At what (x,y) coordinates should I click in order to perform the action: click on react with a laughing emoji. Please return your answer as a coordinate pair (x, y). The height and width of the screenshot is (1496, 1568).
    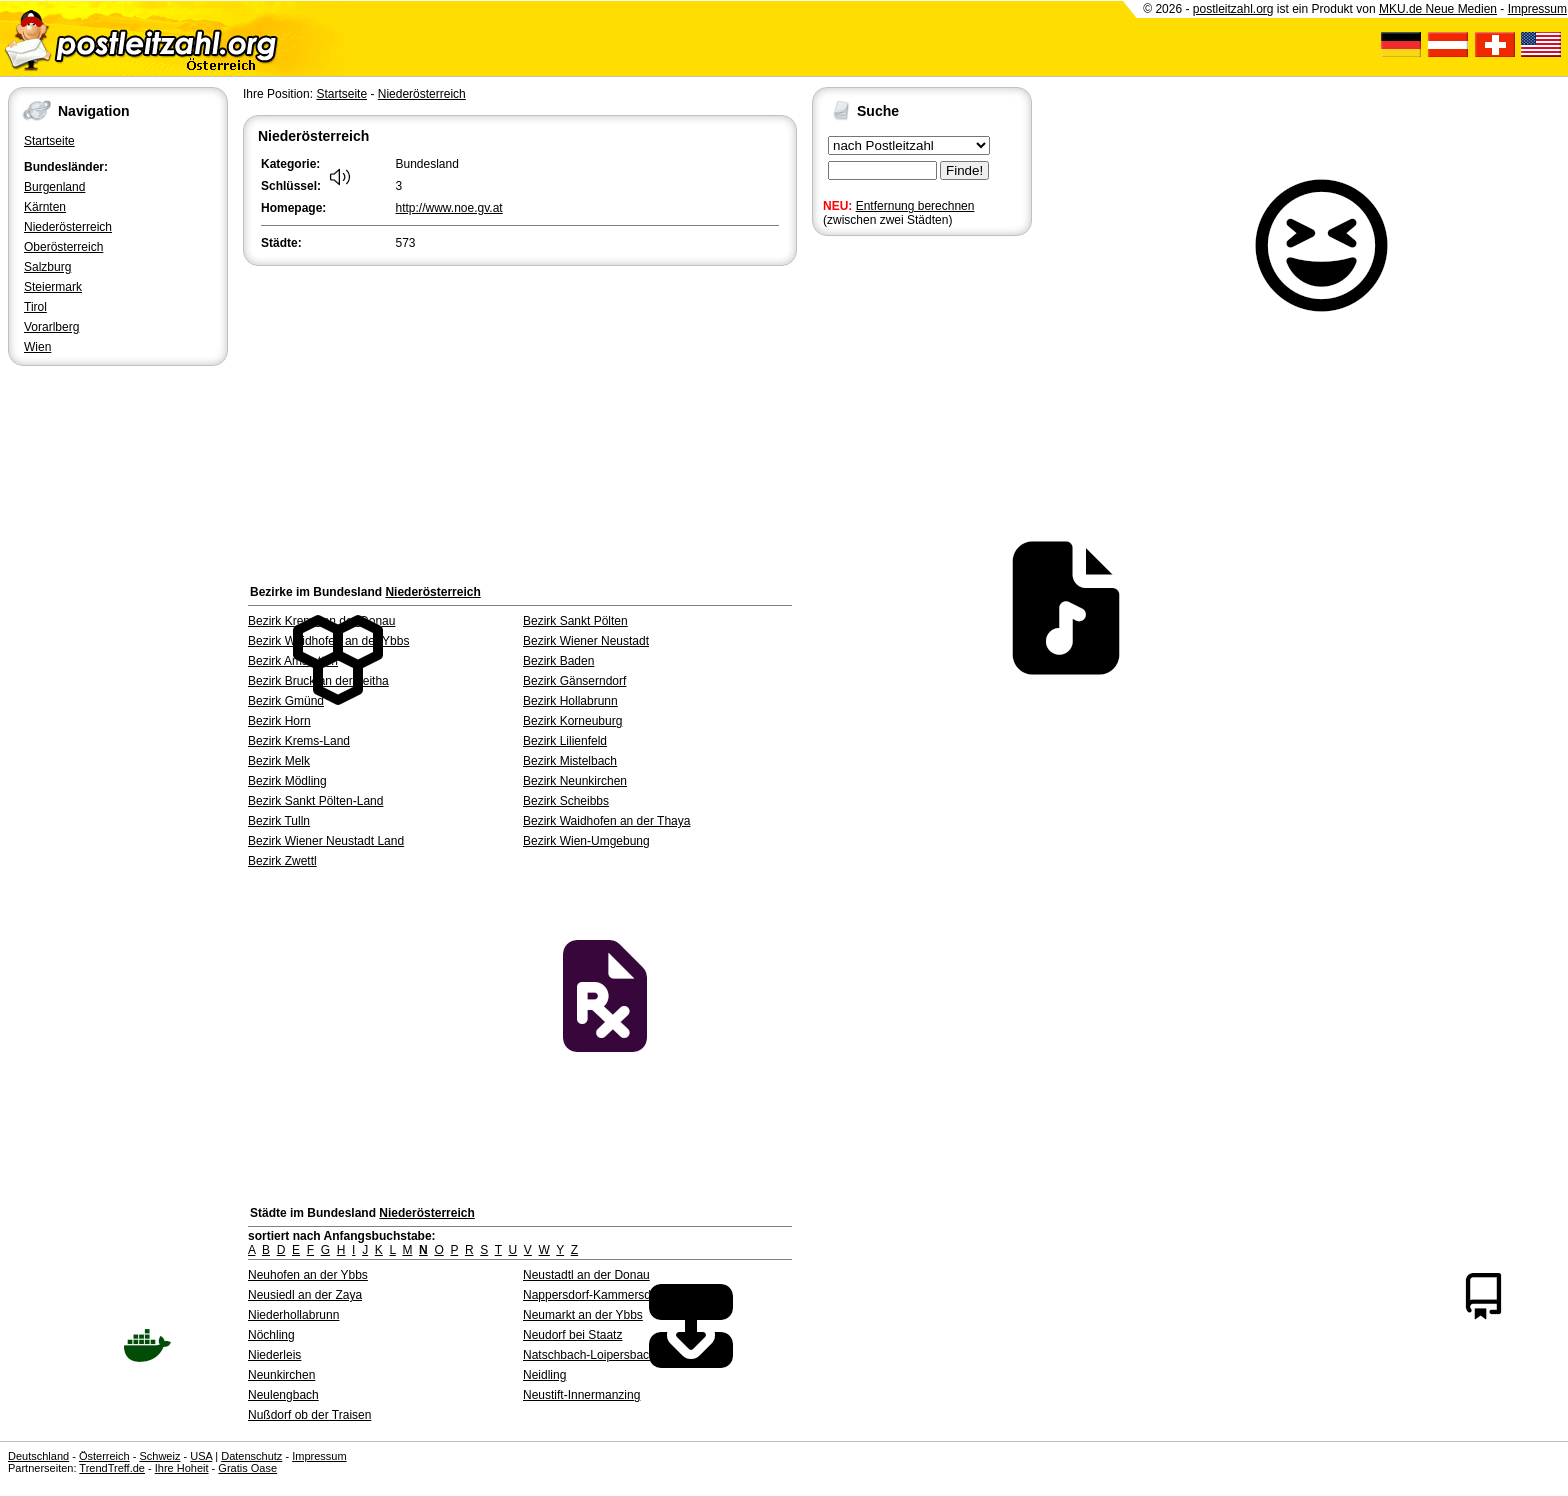
    Looking at the image, I should click on (1321, 245).